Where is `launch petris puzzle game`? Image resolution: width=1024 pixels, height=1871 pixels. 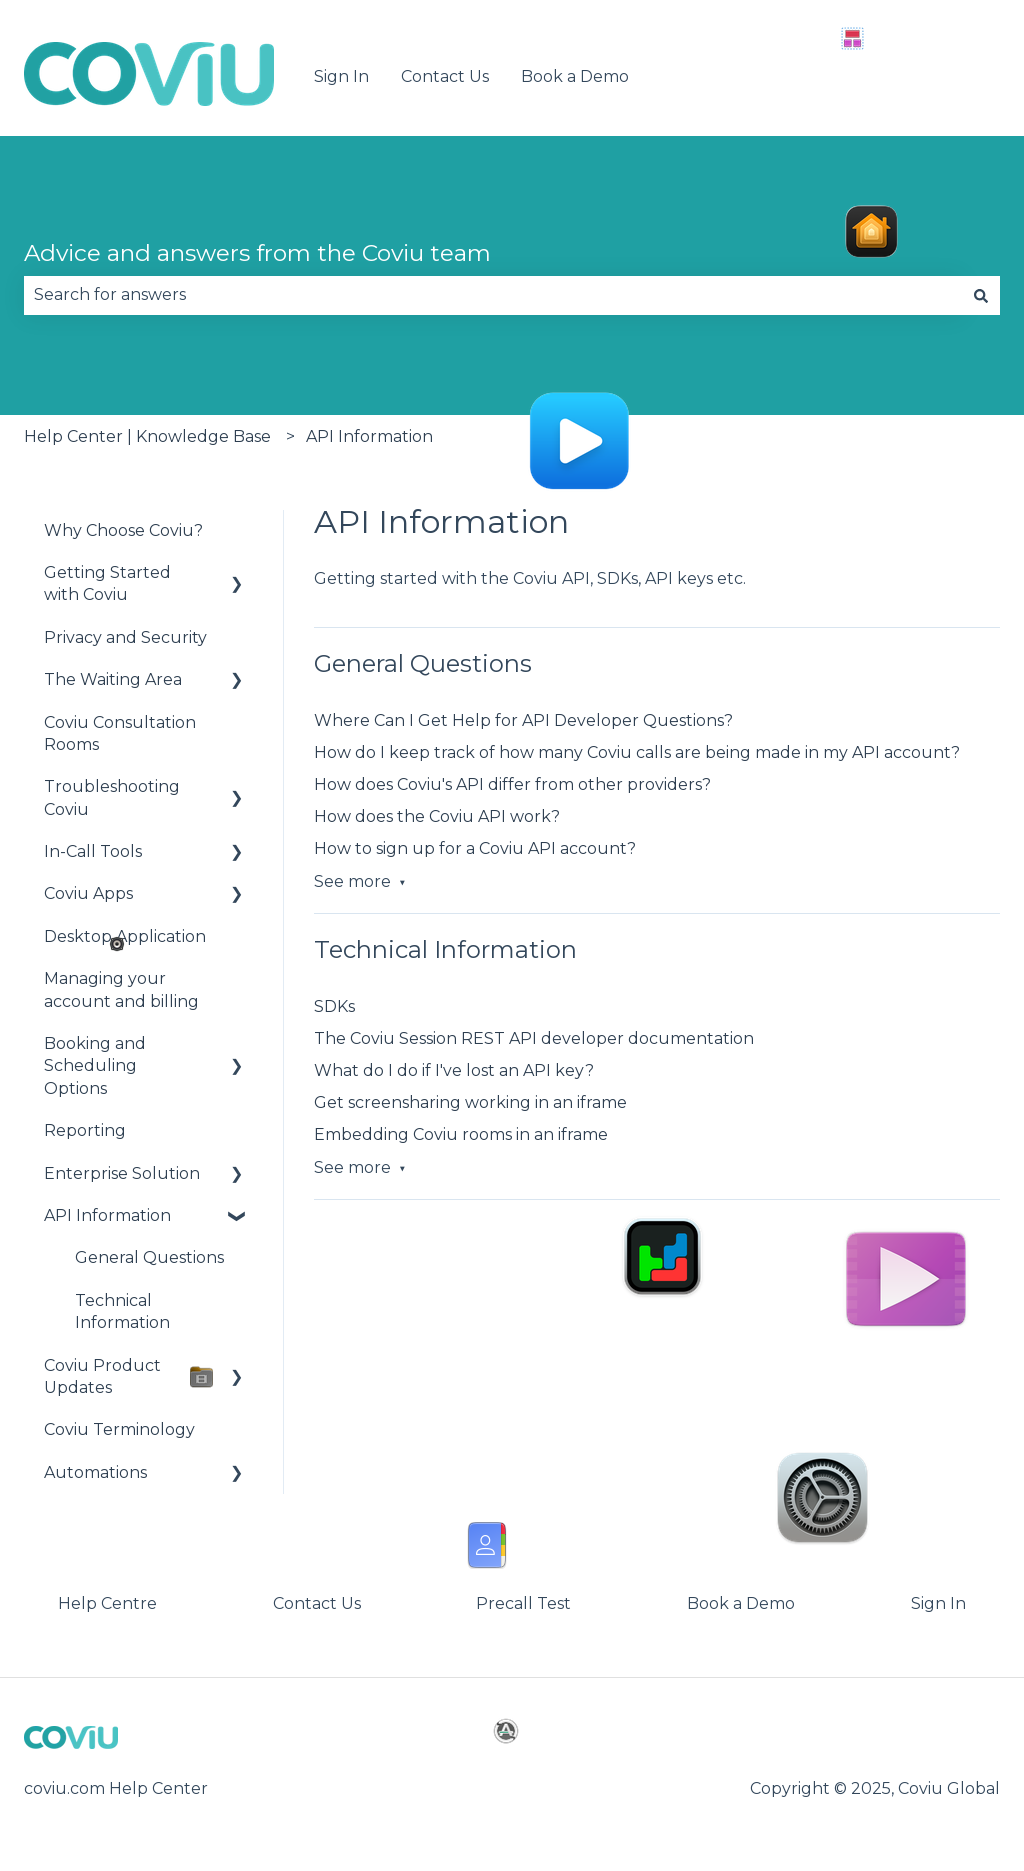 launch petris puzzle game is located at coordinates (662, 1256).